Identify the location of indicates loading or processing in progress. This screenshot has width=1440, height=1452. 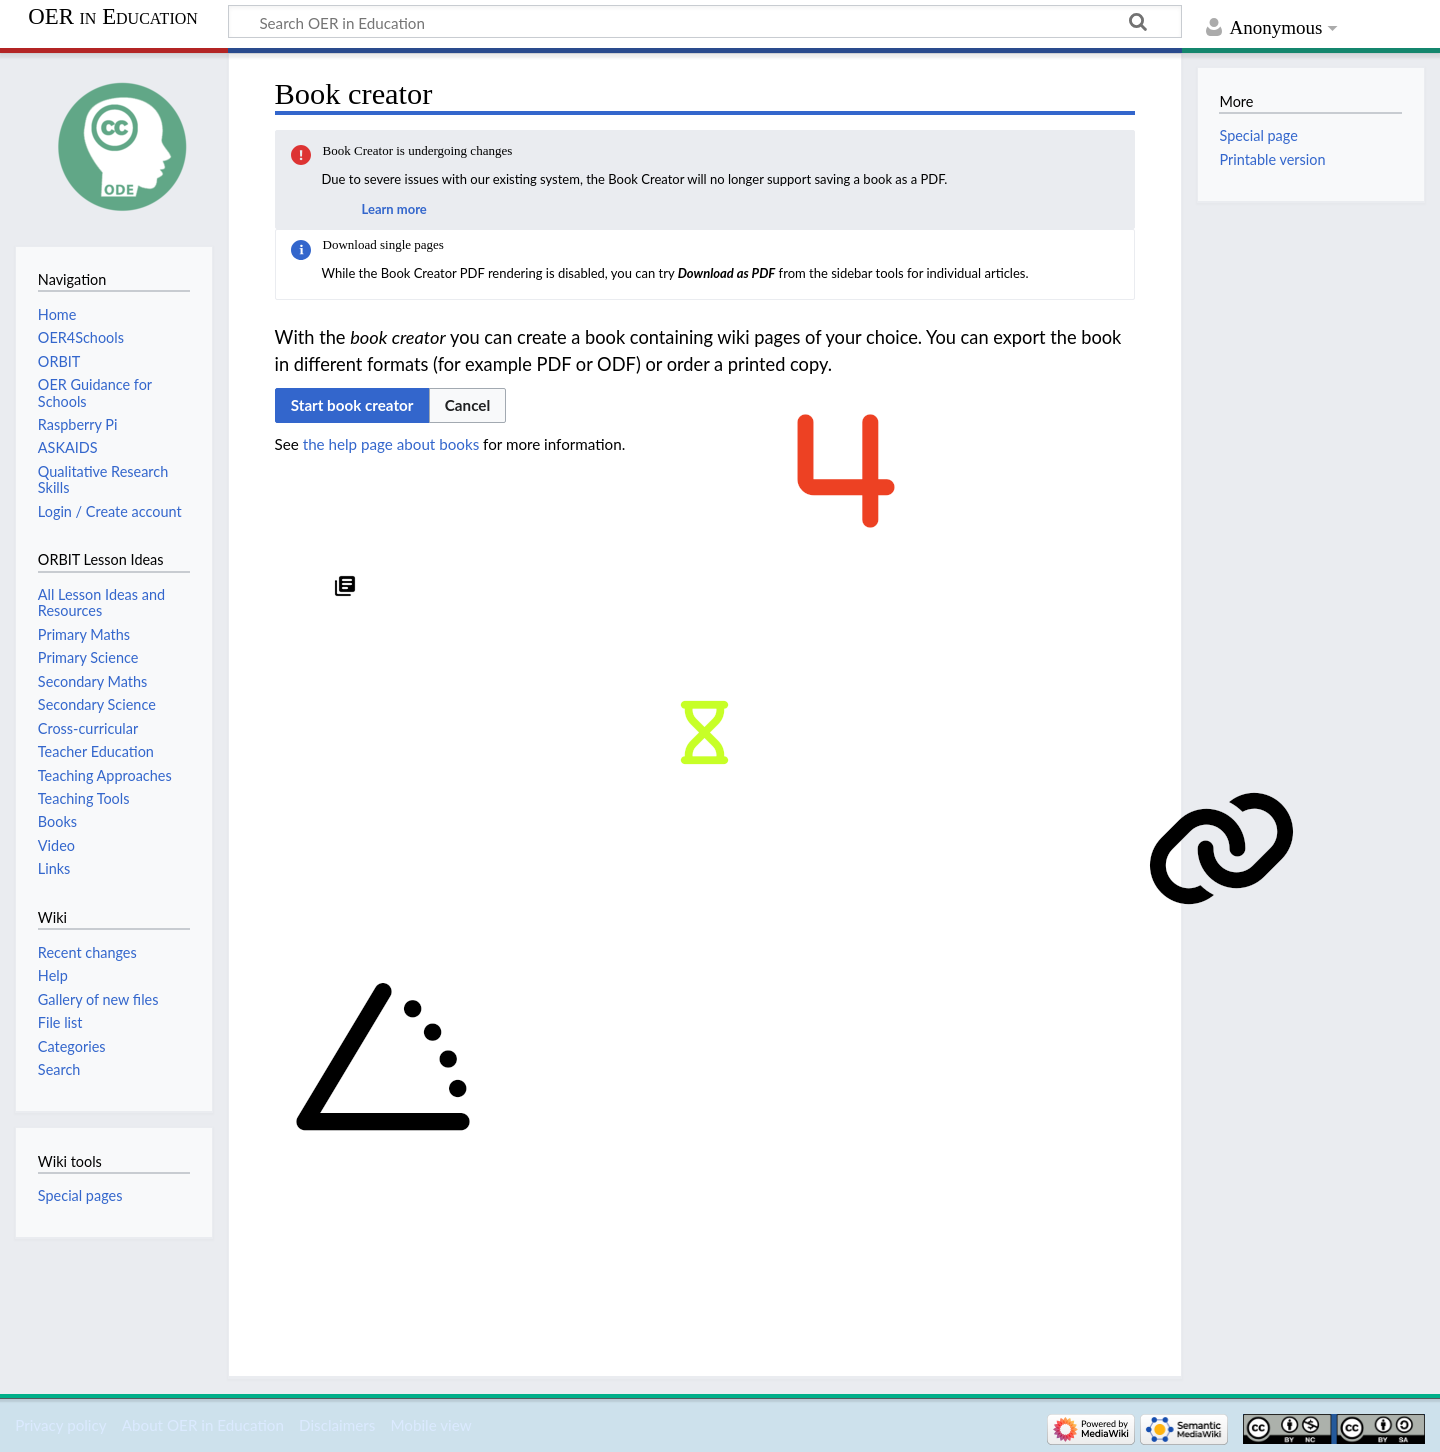
(704, 732).